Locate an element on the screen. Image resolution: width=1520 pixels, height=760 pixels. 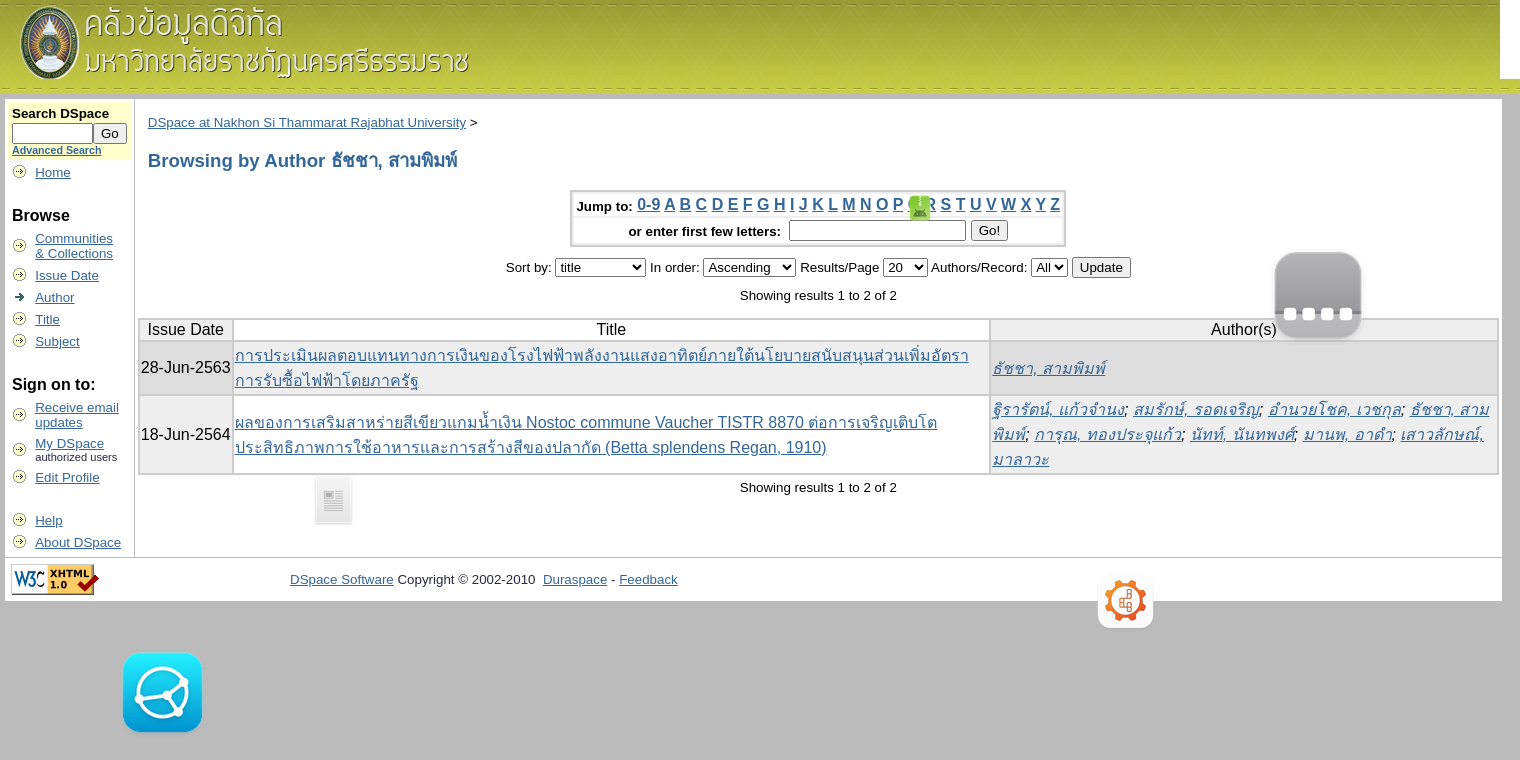
open cinnamon desktop settings panel is located at coordinates (1318, 297).